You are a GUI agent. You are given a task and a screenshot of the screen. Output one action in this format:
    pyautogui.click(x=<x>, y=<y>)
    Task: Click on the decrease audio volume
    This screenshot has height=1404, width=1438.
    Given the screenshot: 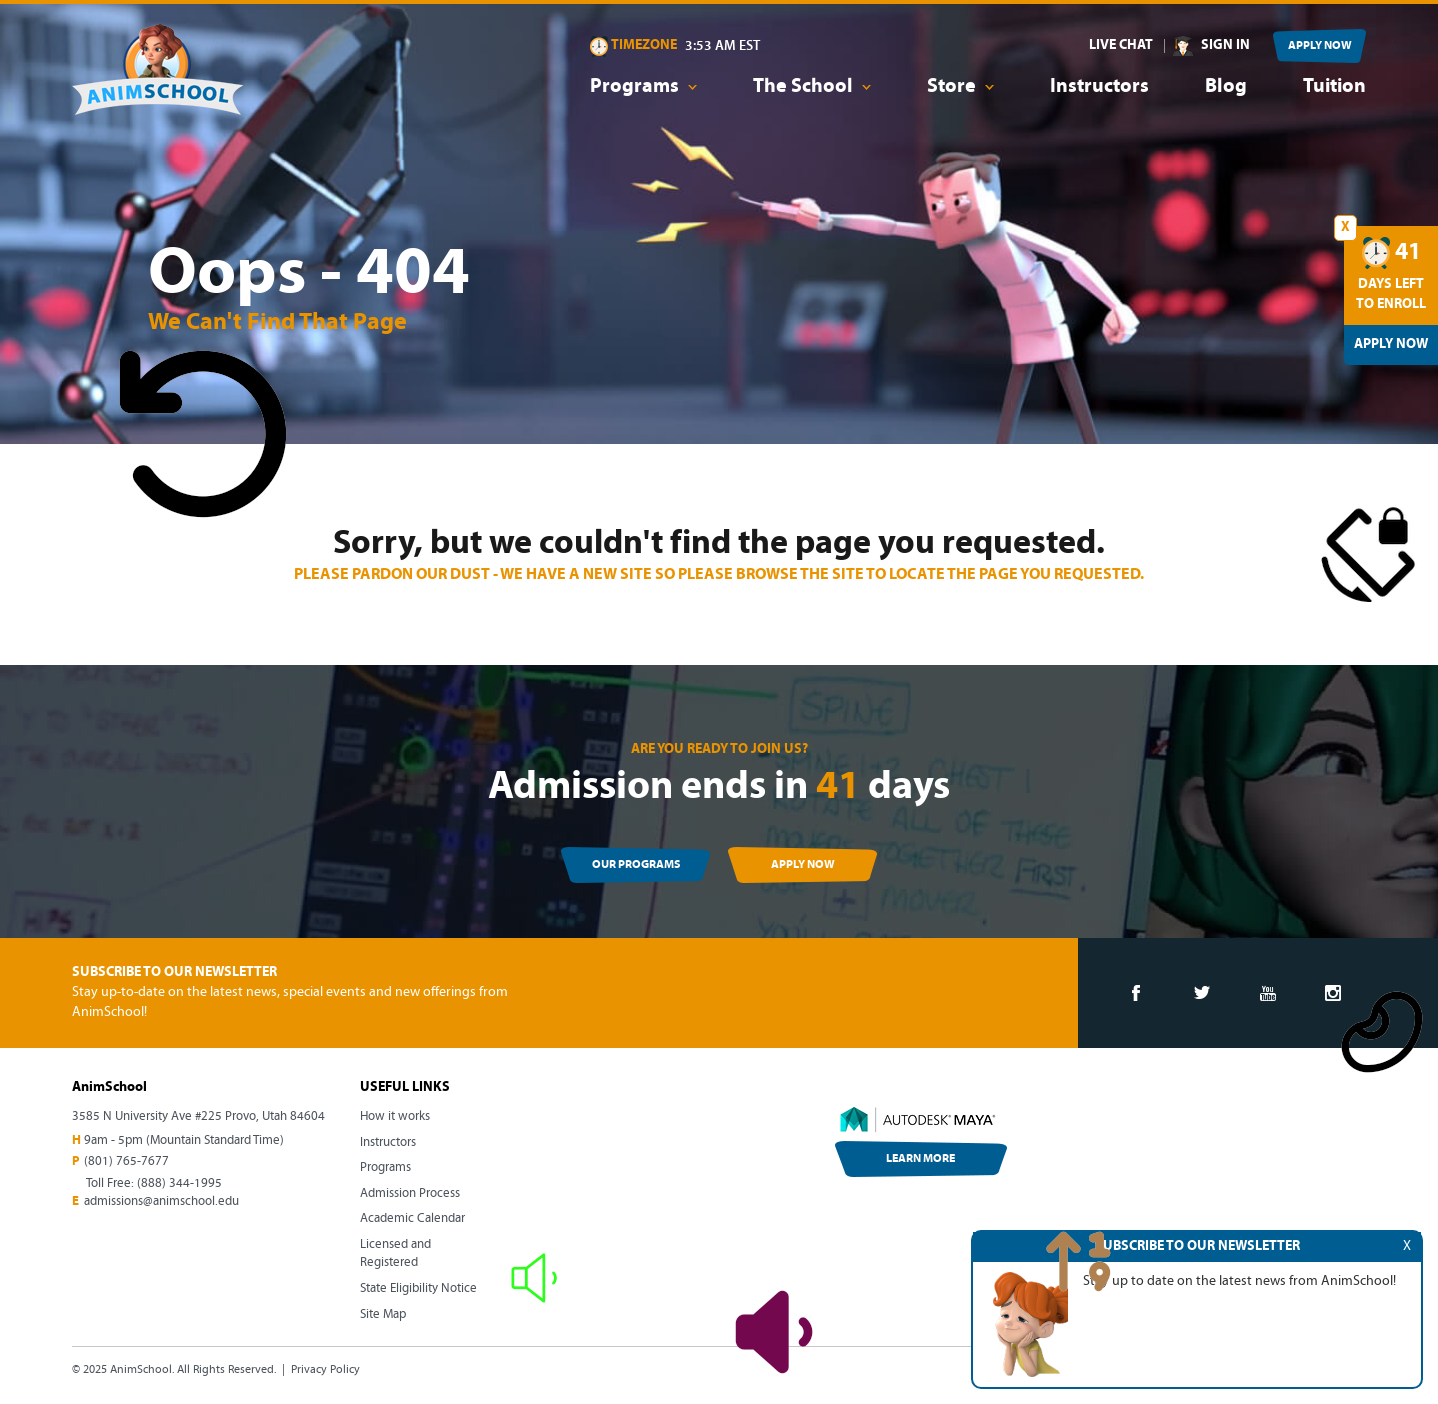 What is the action you would take?
    pyautogui.click(x=777, y=1332)
    